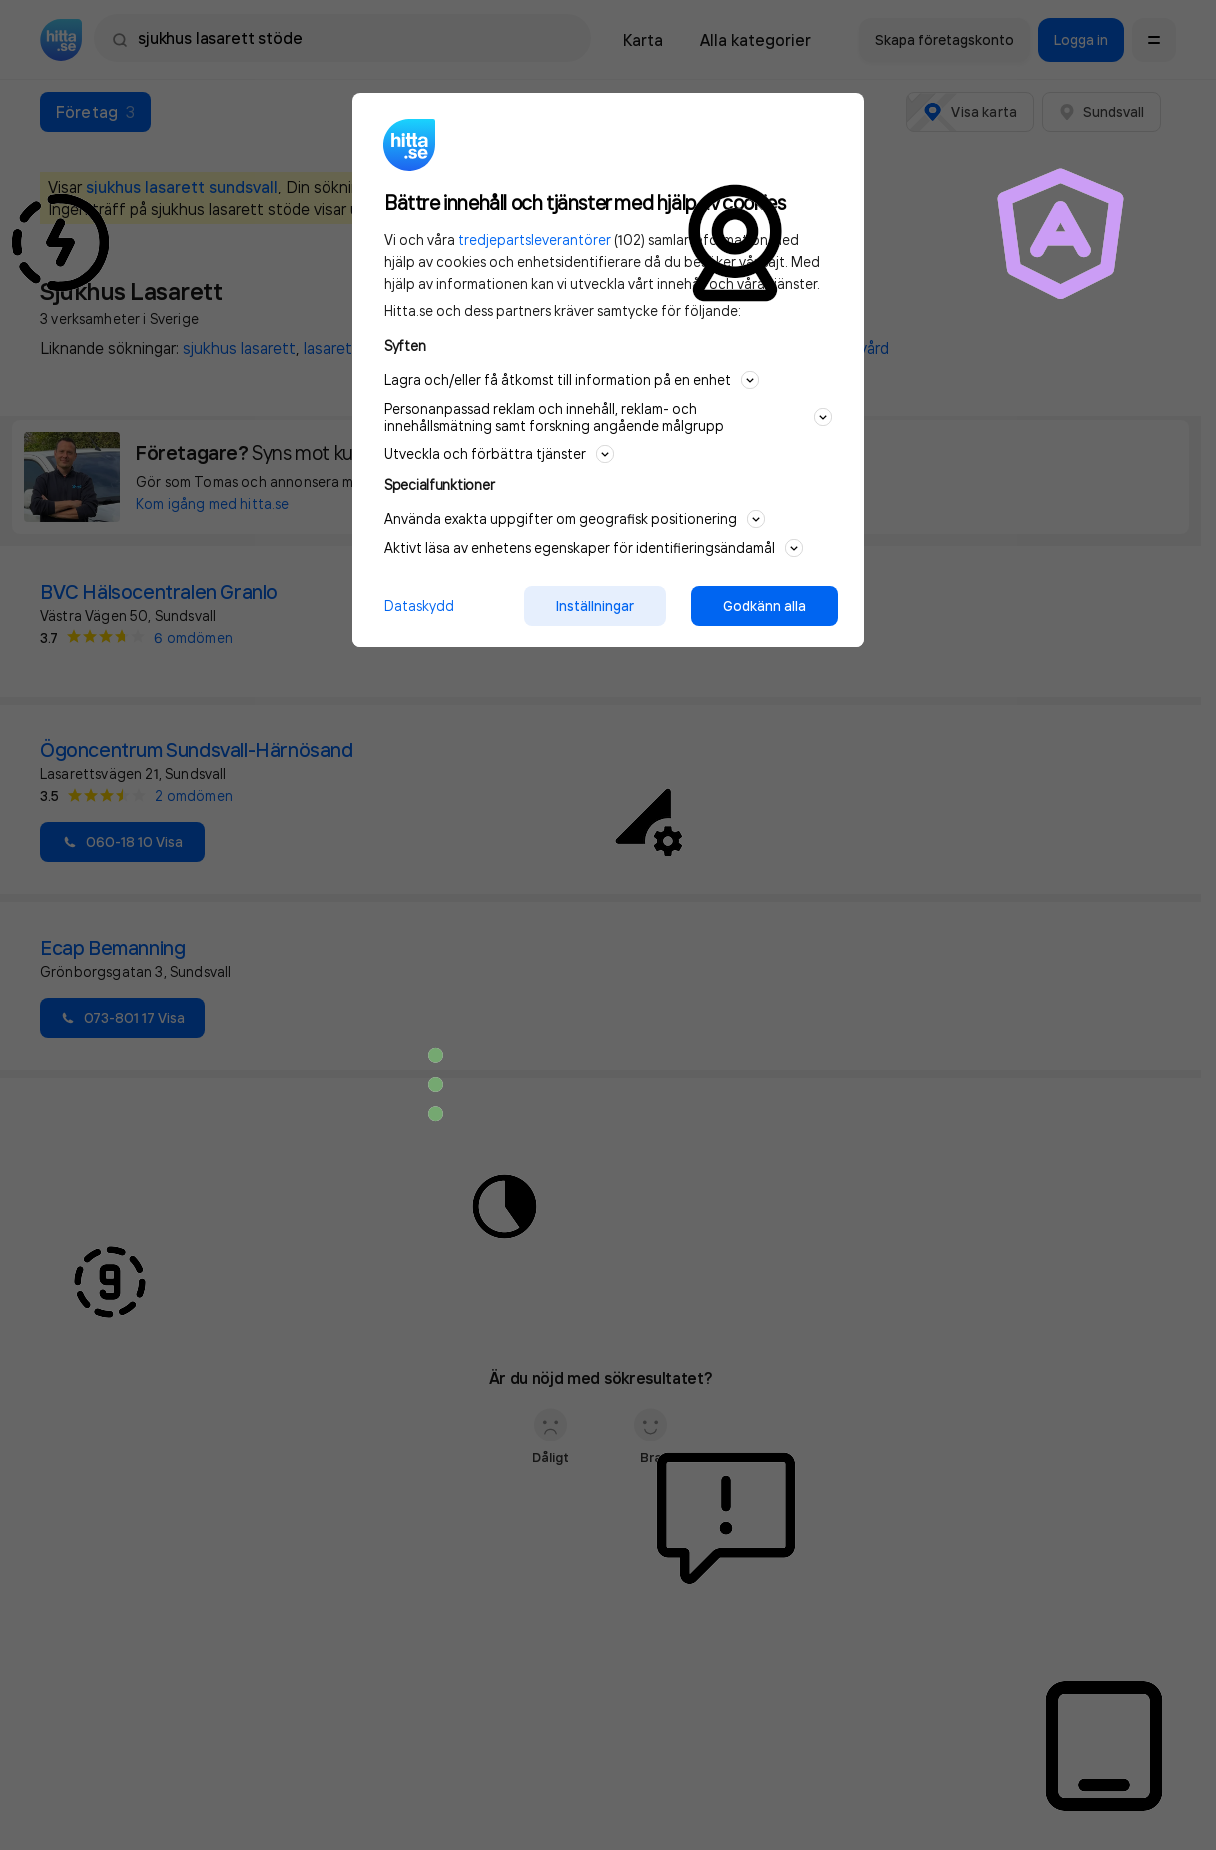 This screenshot has height=1850, width=1216. I want to click on access webcam settings, so click(735, 243).